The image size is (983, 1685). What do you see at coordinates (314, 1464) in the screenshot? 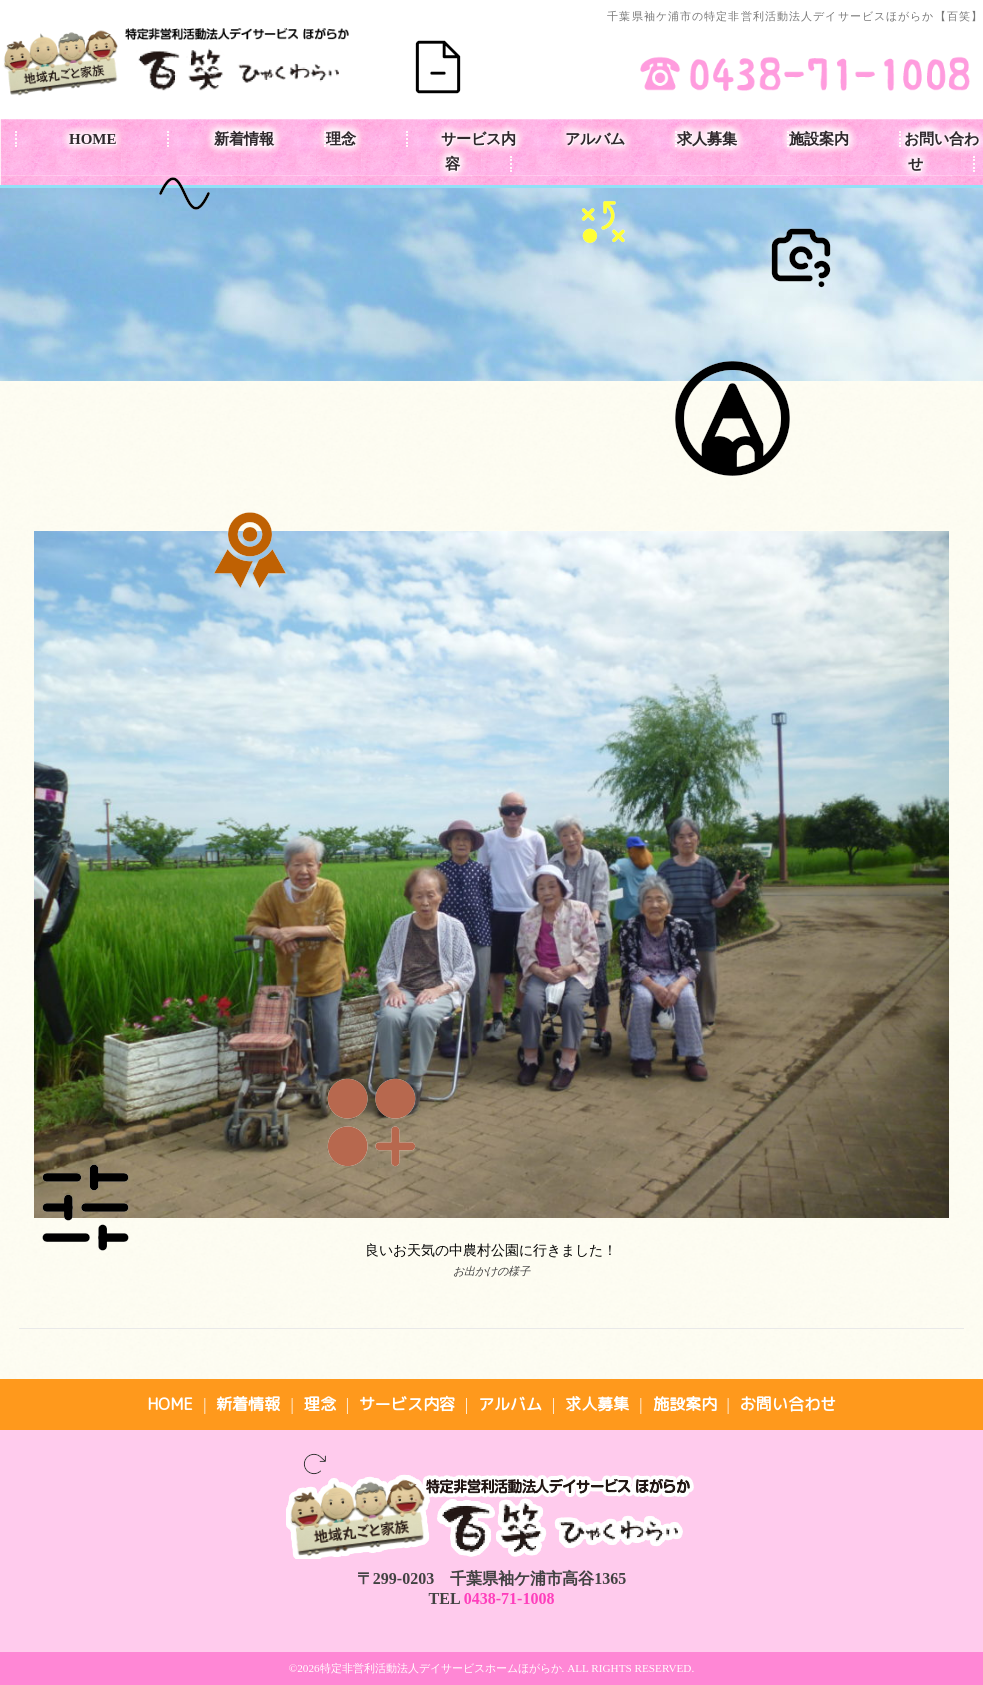
I see `refresh or reload content` at bounding box center [314, 1464].